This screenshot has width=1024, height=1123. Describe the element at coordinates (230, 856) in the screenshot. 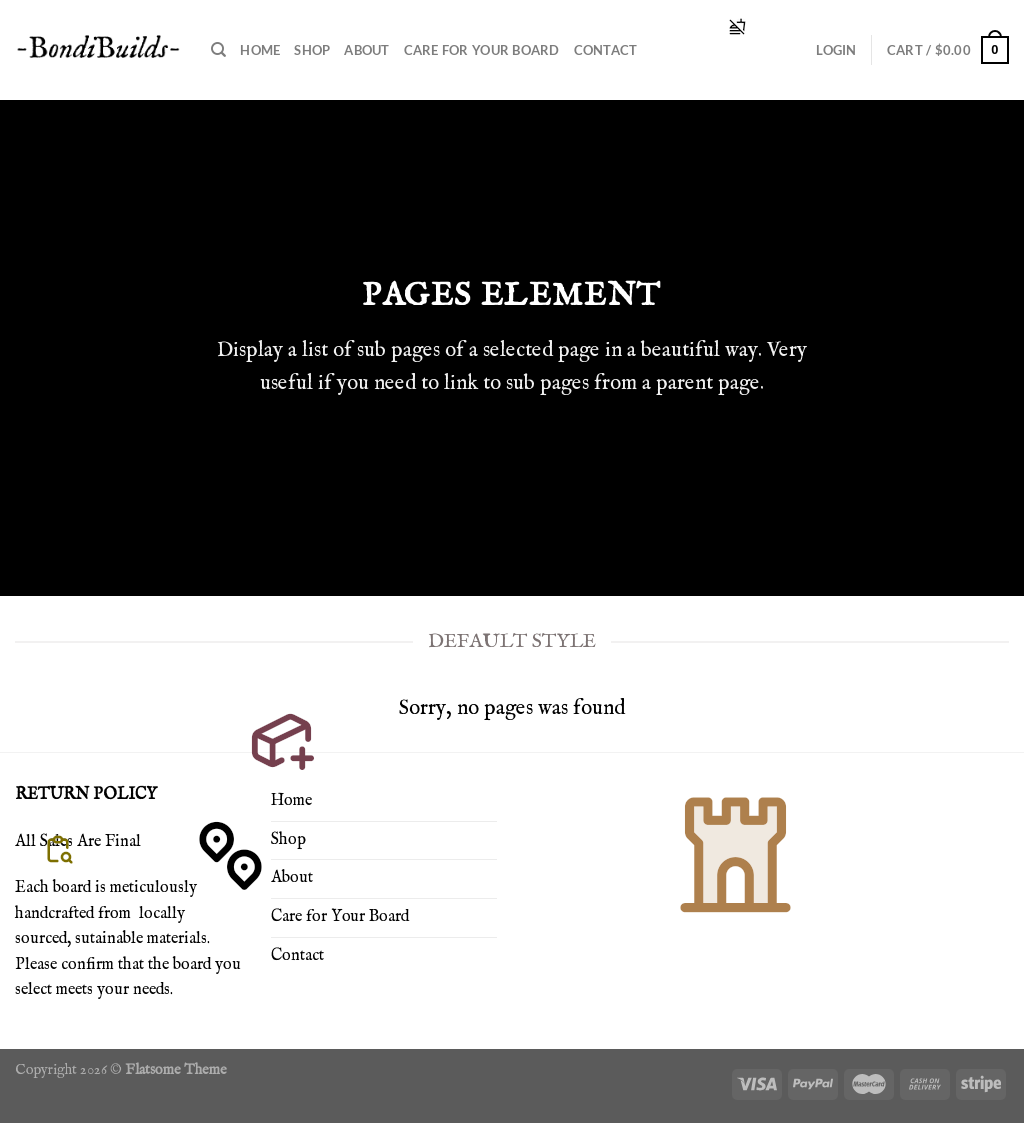

I see `view multiple saved locations` at that location.